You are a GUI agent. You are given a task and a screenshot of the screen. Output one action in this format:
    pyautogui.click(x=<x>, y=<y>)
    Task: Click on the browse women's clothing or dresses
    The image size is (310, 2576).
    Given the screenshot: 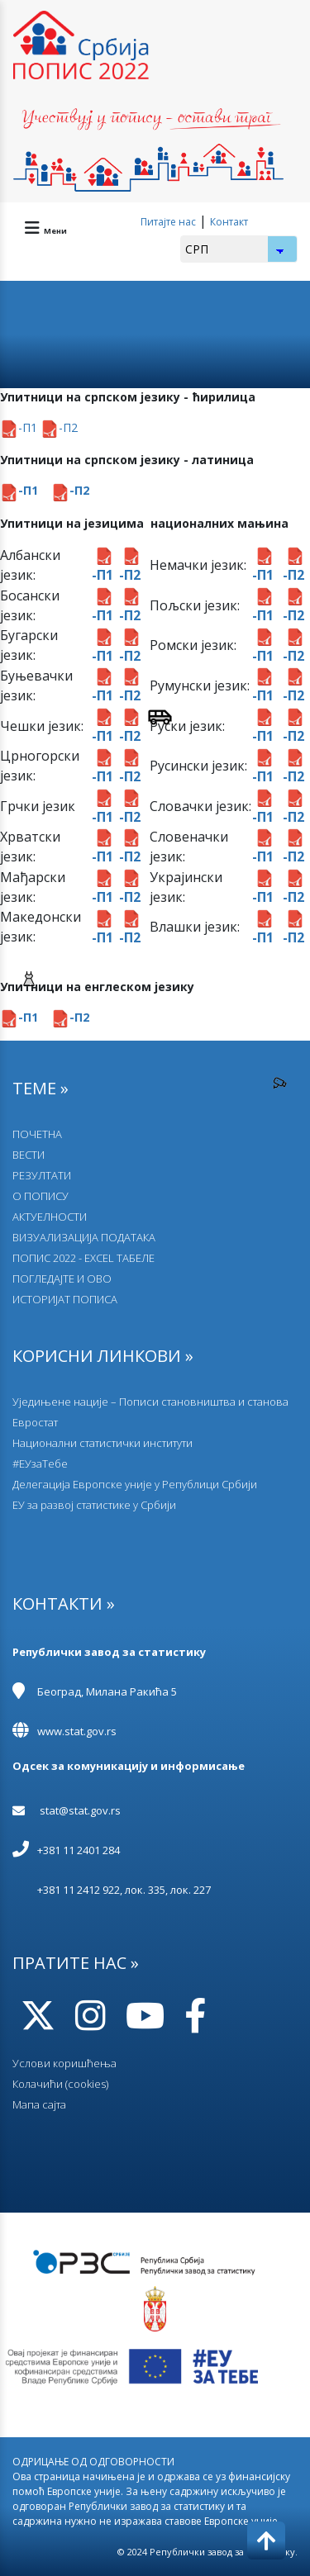 What is the action you would take?
    pyautogui.click(x=29, y=980)
    